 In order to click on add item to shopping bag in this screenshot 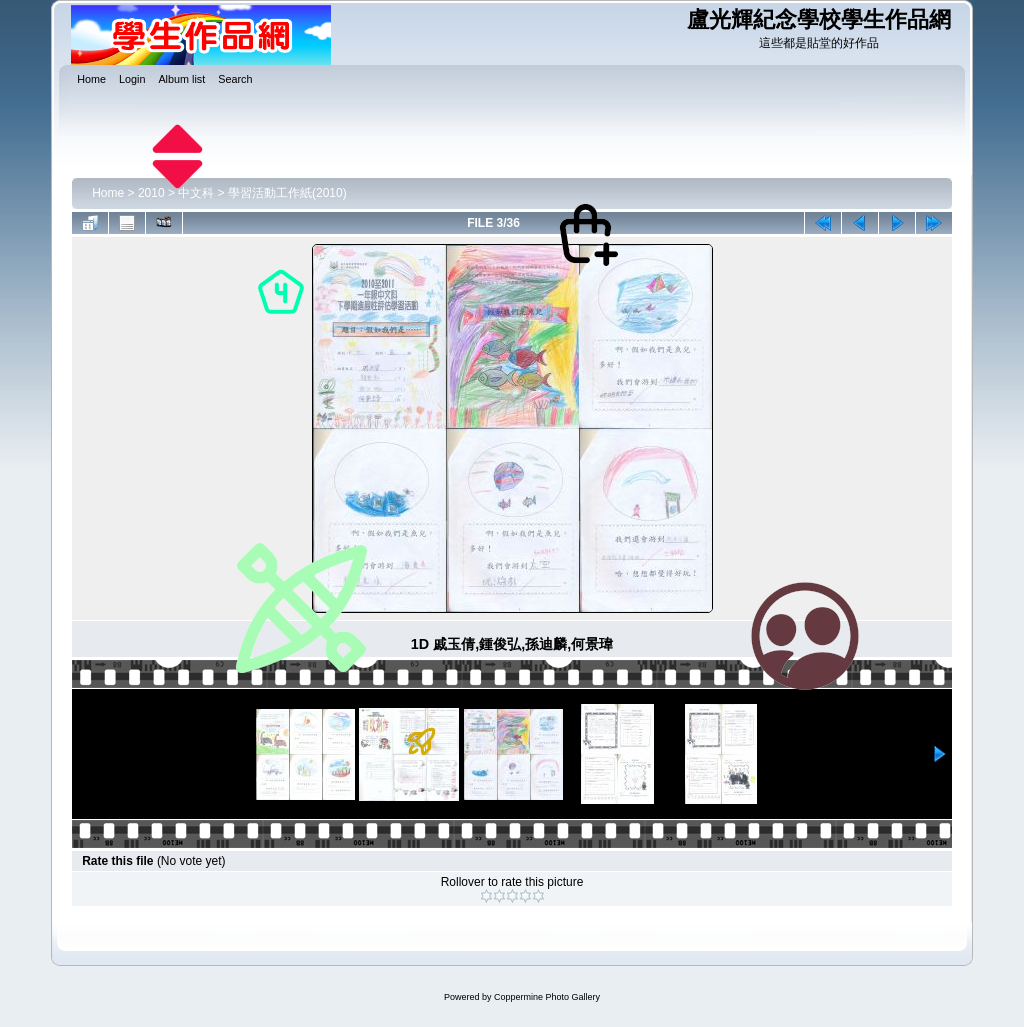, I will do `click(585, 233)`.